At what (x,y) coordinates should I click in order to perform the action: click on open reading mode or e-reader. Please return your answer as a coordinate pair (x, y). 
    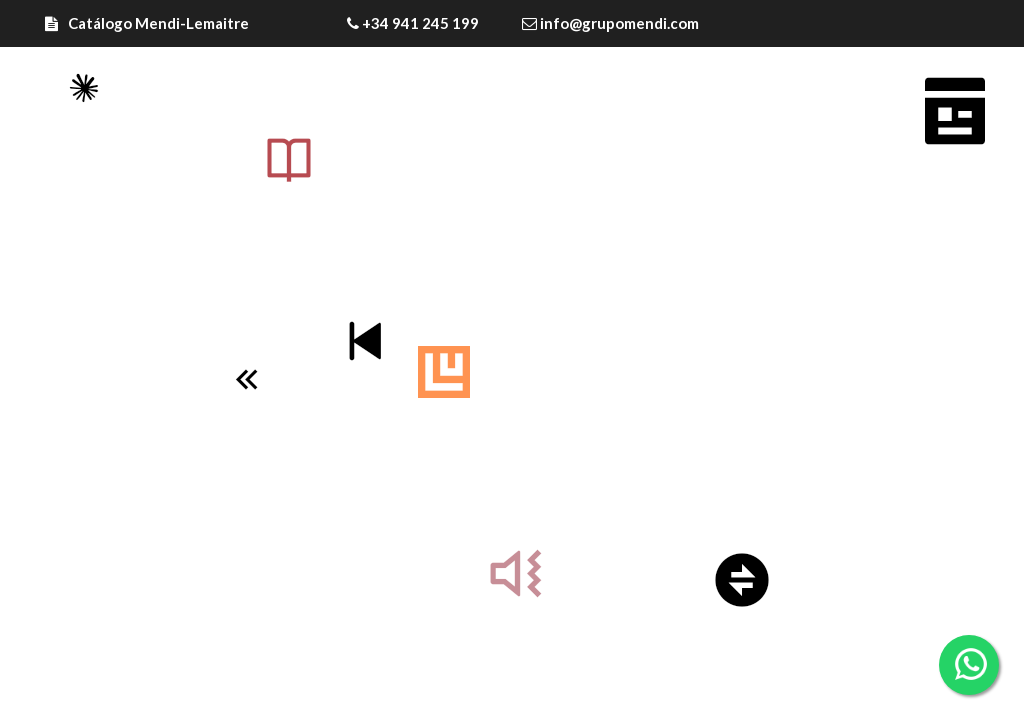
    Looking at the image, I should click on (289, 158).